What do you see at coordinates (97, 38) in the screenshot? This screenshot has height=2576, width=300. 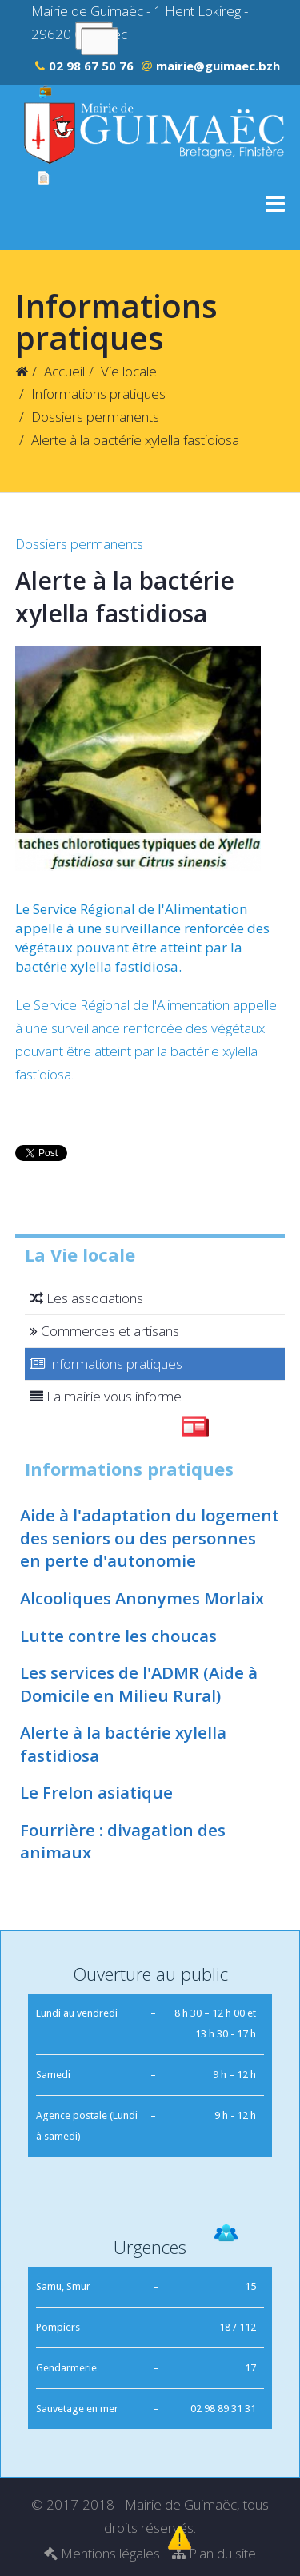 I see `arrange windows in cascade view` at bounding box center [97, 38].